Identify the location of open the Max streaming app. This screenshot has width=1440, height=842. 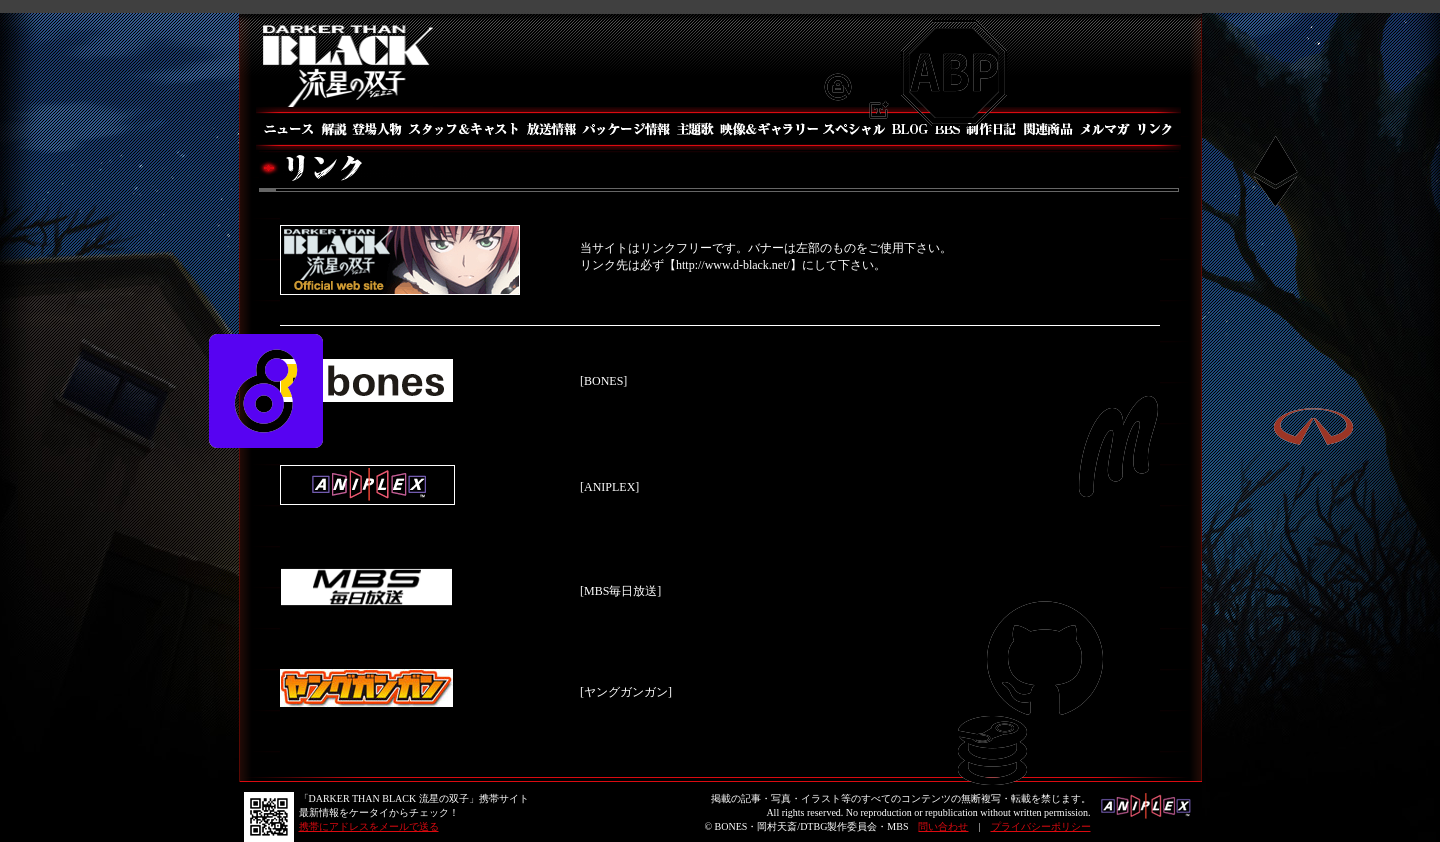
(266, 391).